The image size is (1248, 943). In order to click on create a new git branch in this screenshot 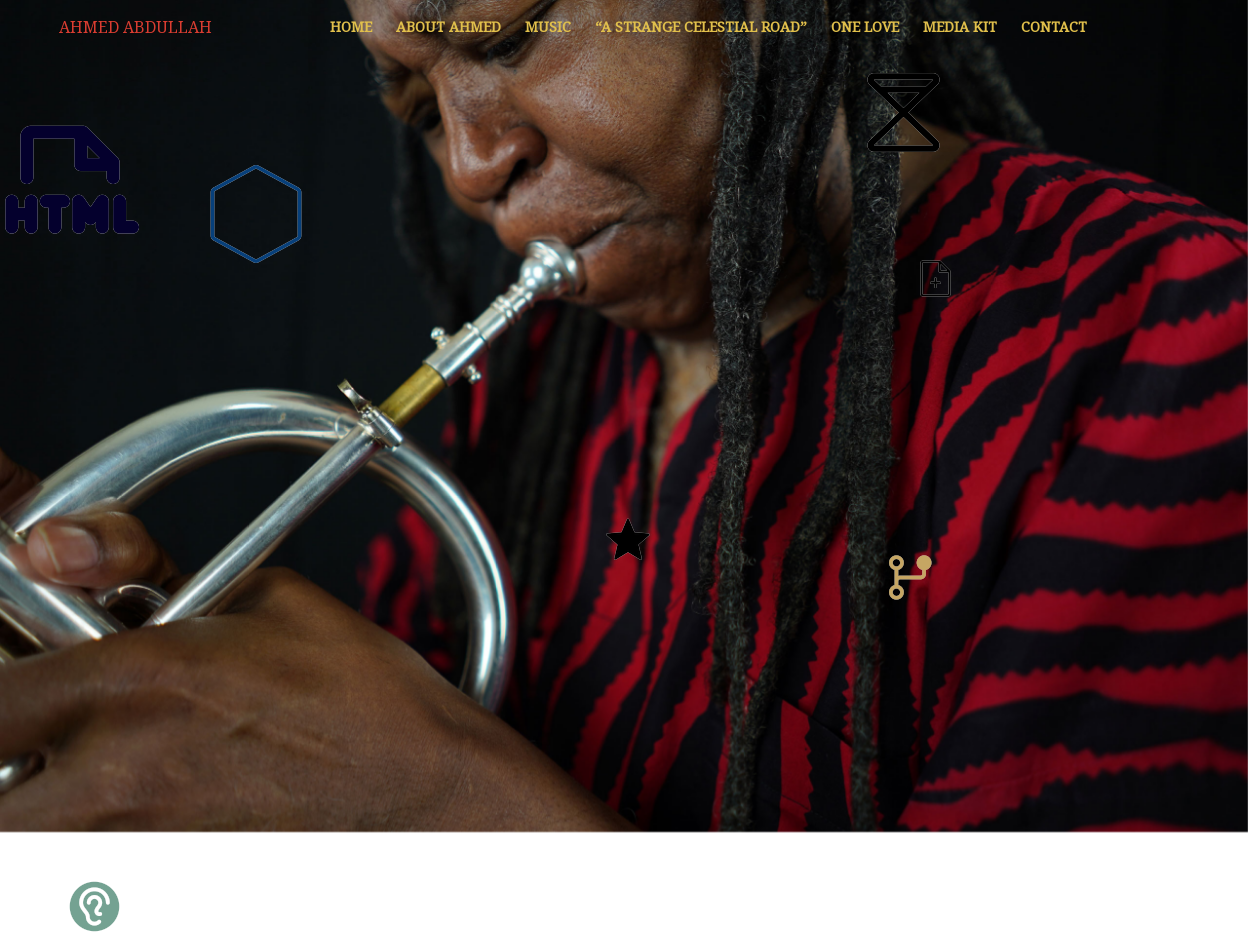, I will do `click(907, 577)`.